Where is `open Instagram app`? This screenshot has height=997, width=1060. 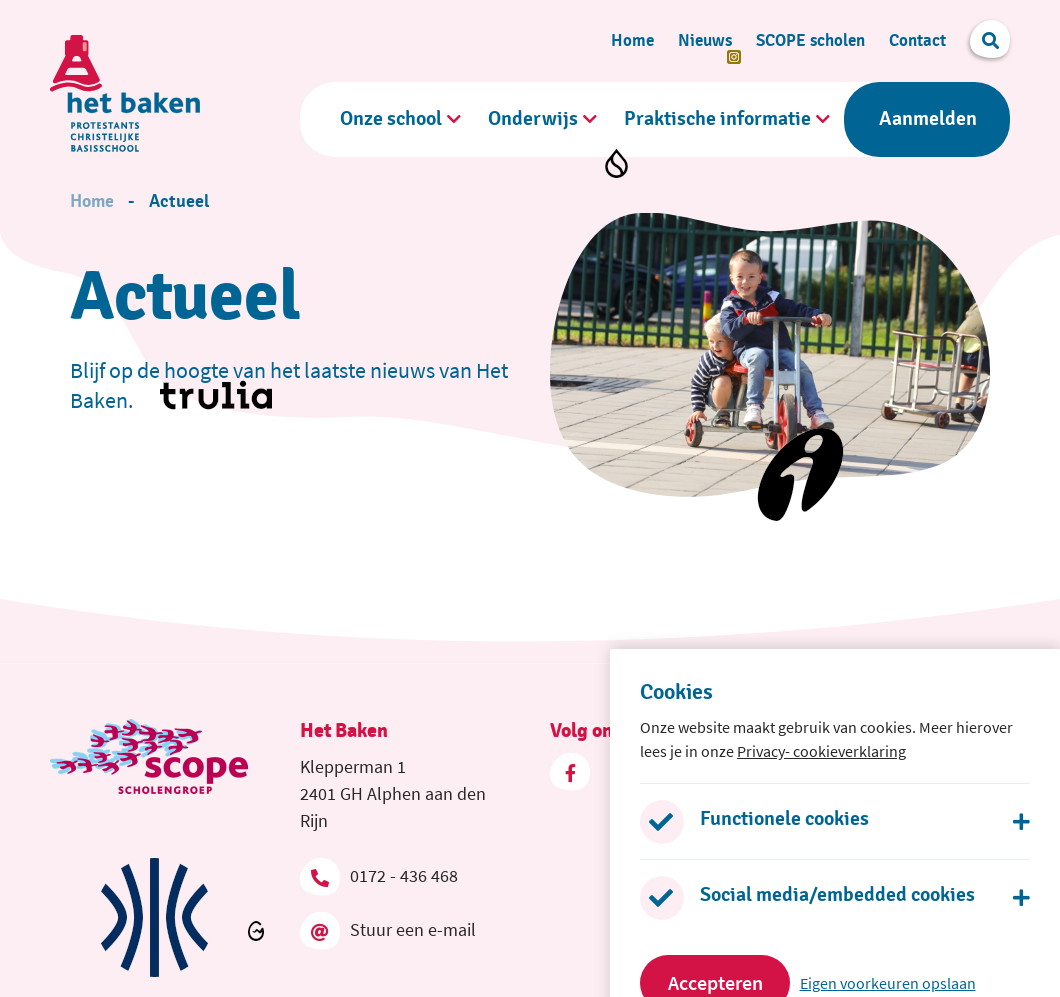
open Instagram app is located at coordinates (734, 57).